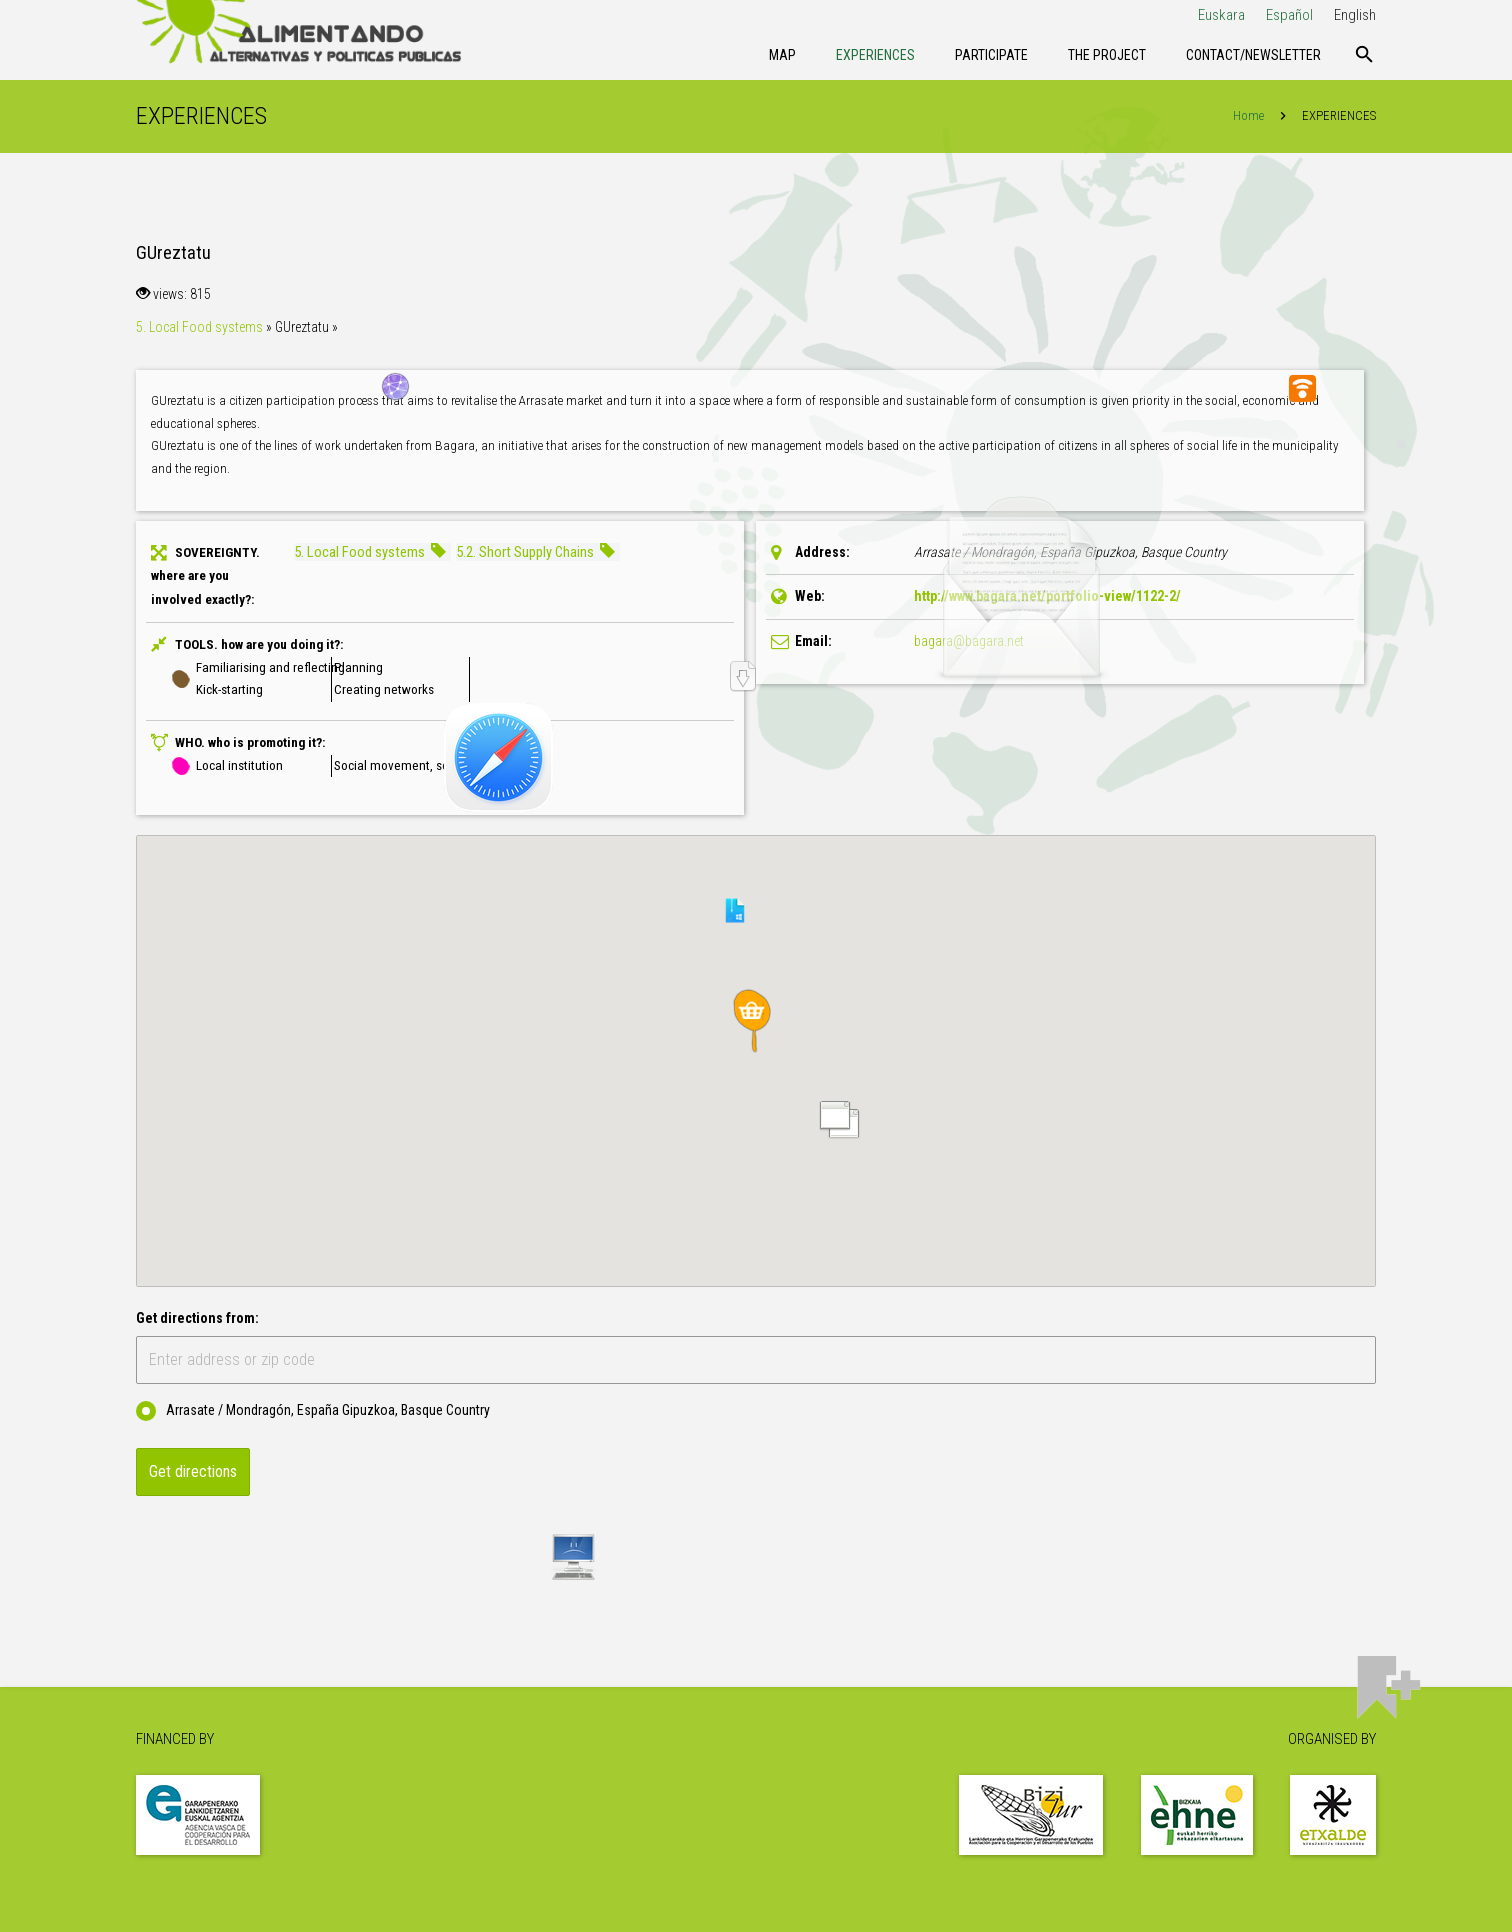 The height and width of the screenshot is (1932, 1512). Describe the element at coordinates (1302, 388) in the screenshot. I see `indicates hotspot or tethering is active` at that location.